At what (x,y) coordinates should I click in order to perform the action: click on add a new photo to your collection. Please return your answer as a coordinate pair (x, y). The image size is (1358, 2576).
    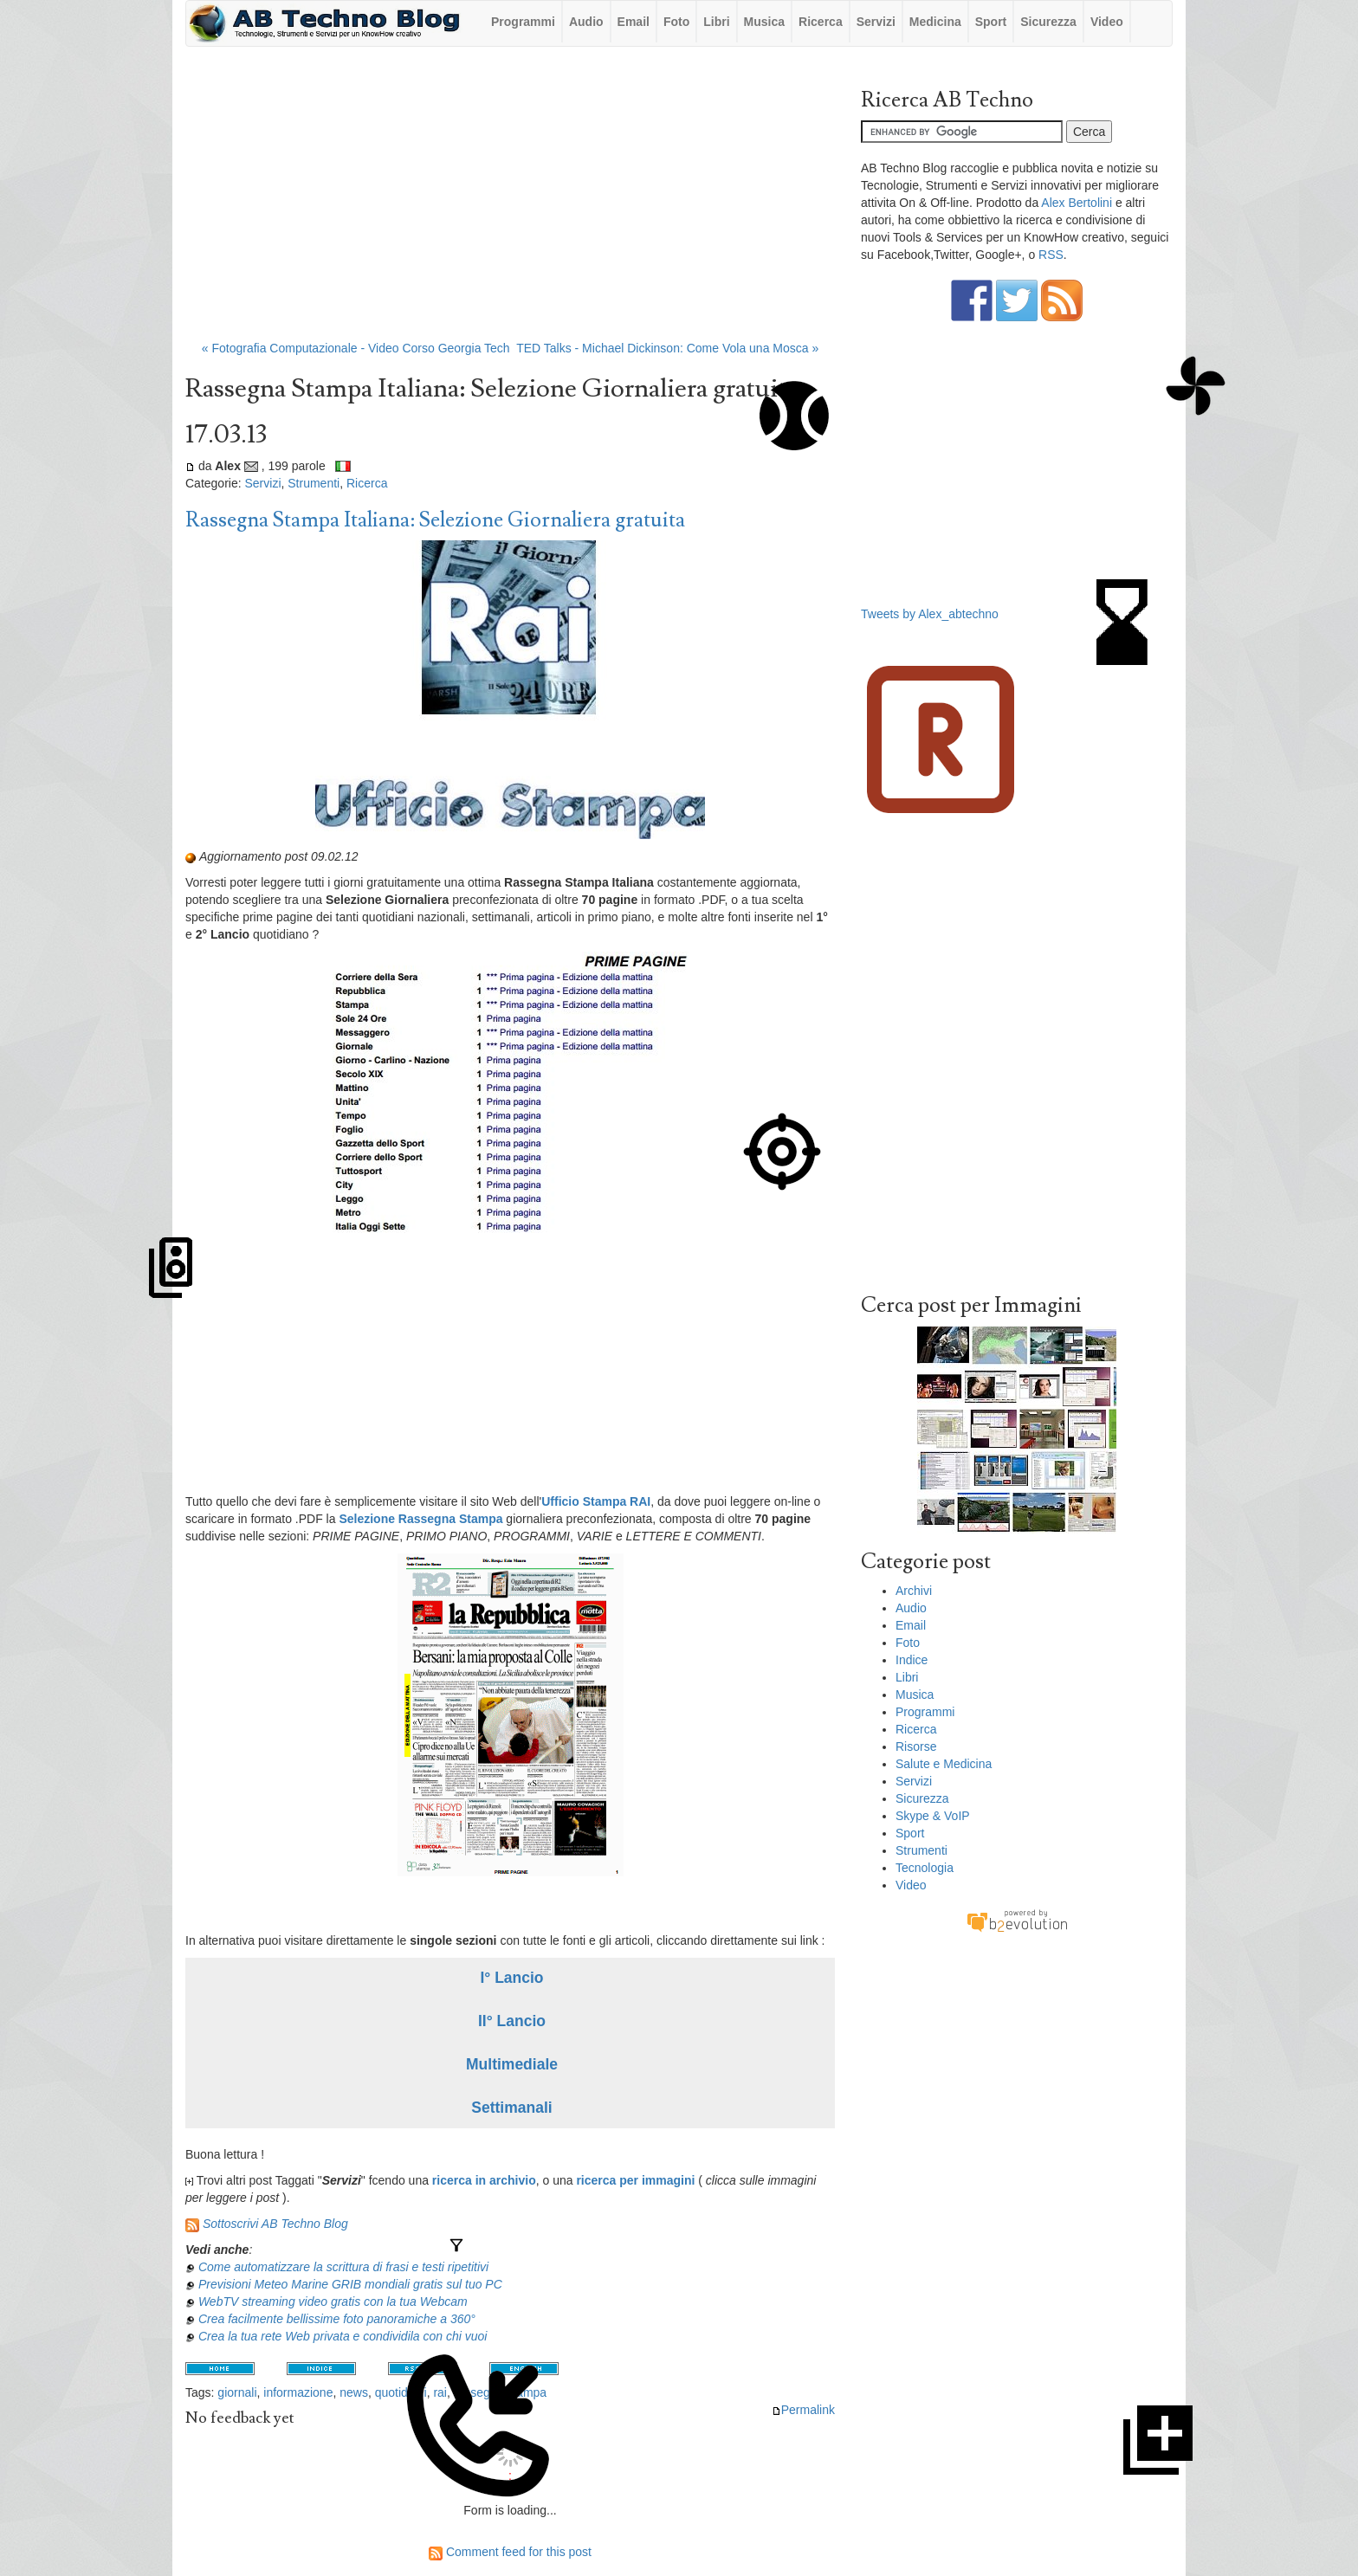
    Looking at the image, I should click on (1158, 2440).